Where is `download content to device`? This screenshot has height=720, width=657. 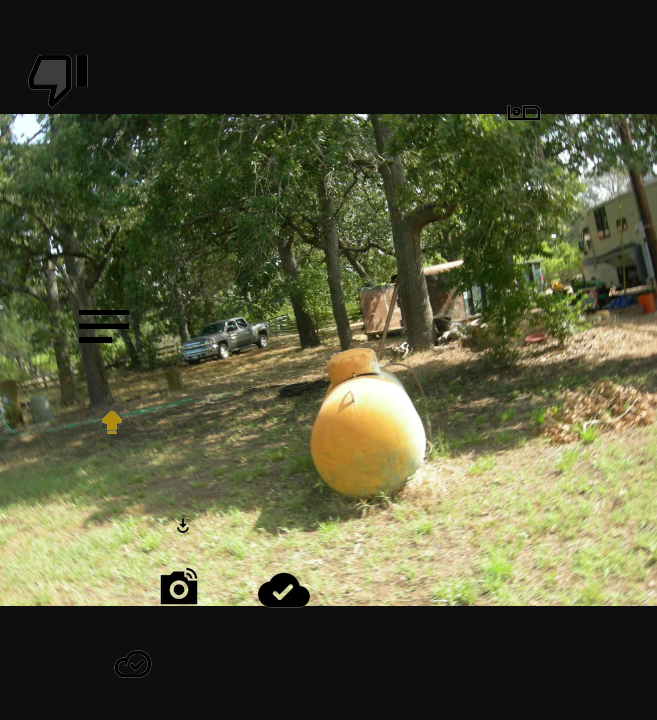
download content to device is located at coordinates (183, 525).